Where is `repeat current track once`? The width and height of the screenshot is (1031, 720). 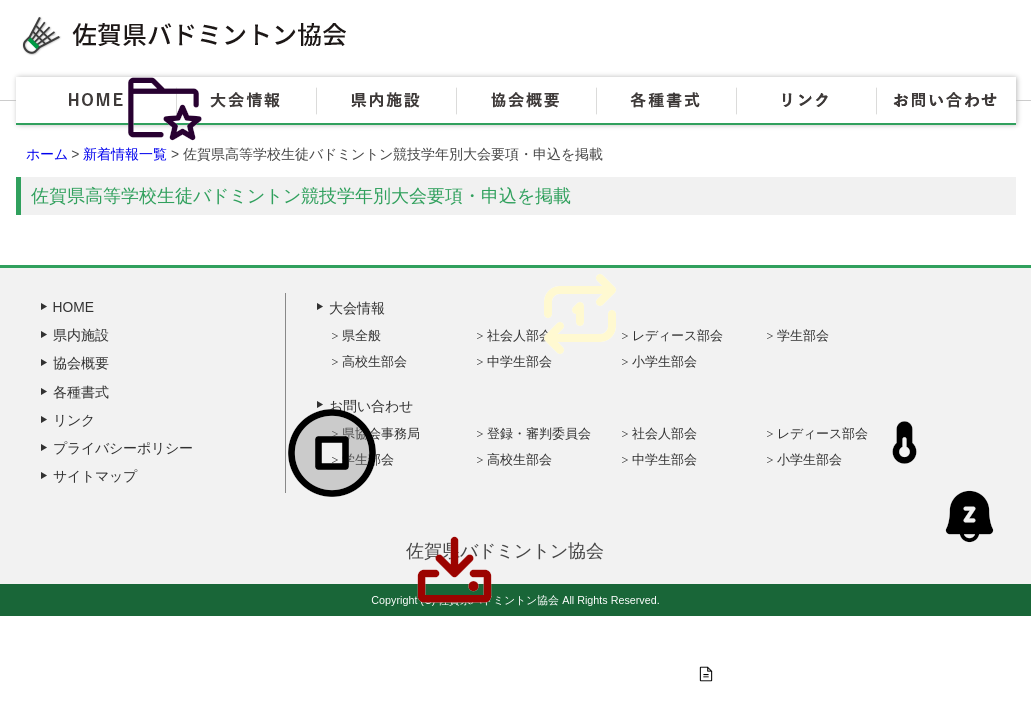 repeat current track once is located at coordinates (580, 314).